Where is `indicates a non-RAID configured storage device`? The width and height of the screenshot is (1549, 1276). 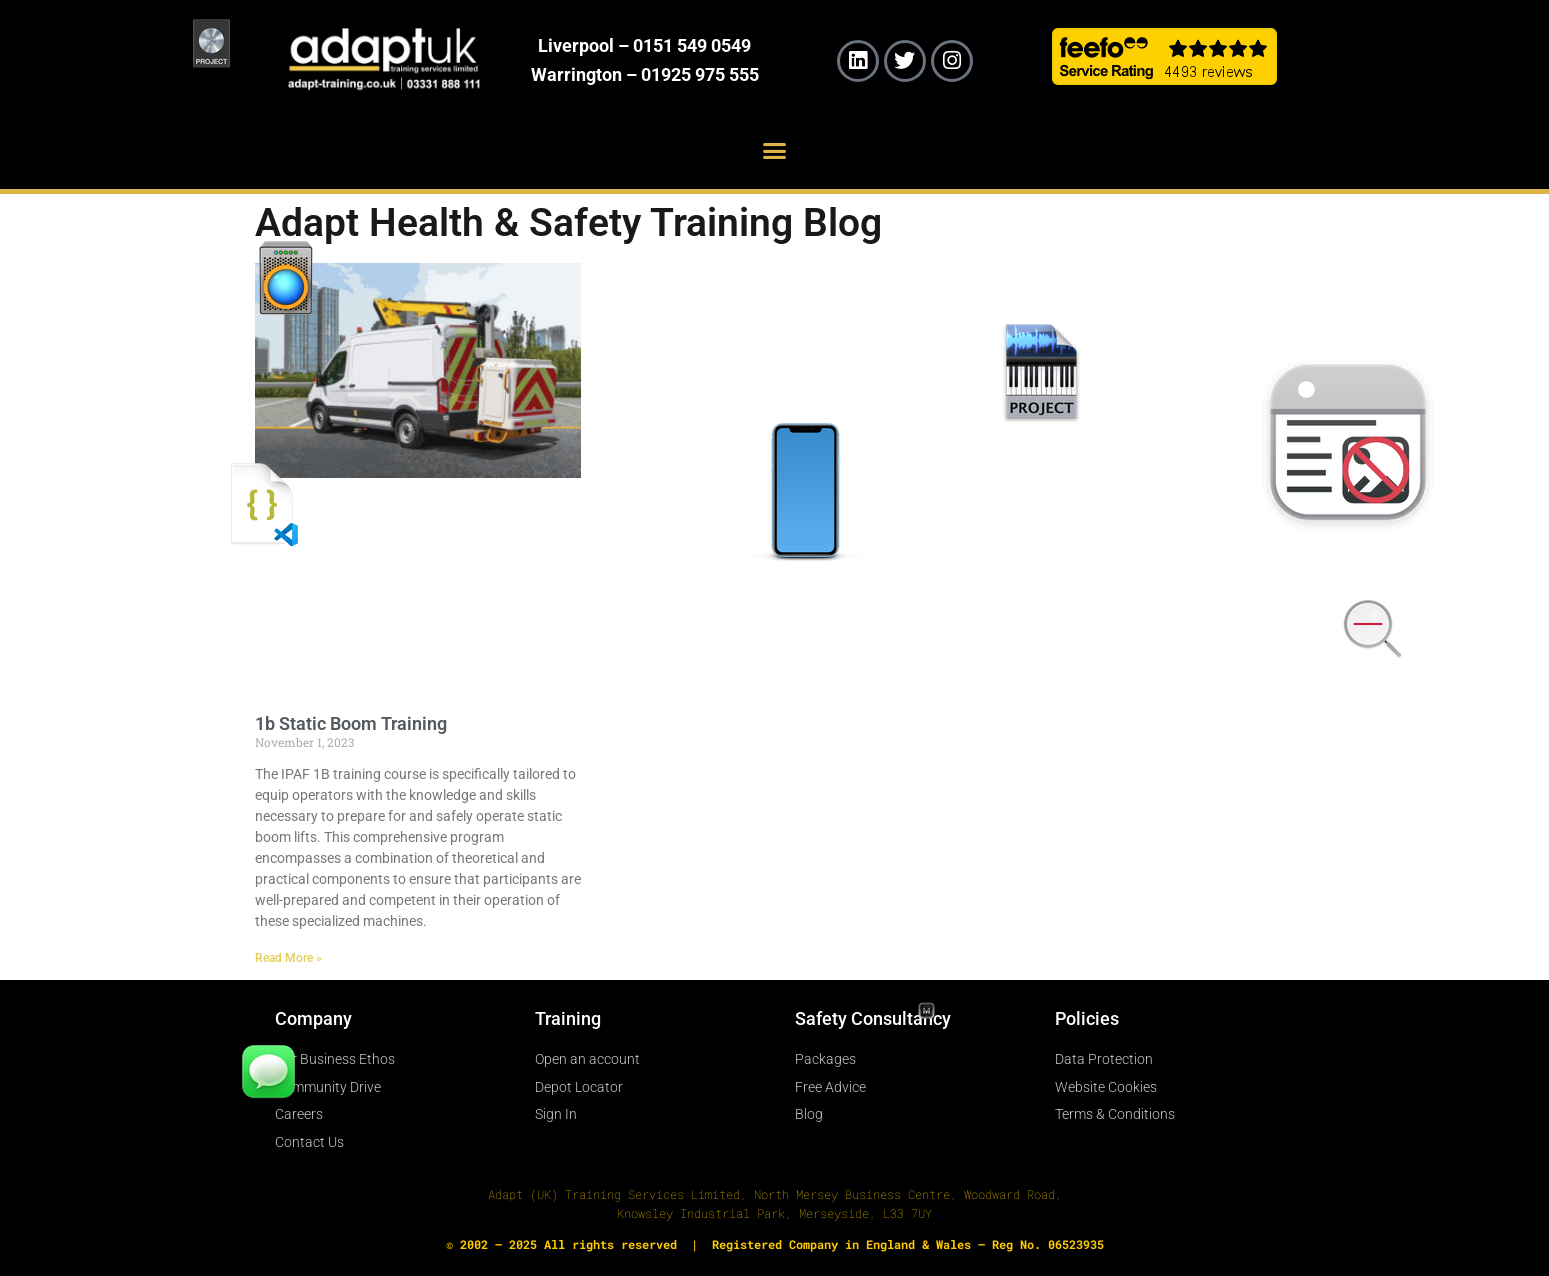
indicates a non-RAID configured storage device is located at coordinates (286, 278).